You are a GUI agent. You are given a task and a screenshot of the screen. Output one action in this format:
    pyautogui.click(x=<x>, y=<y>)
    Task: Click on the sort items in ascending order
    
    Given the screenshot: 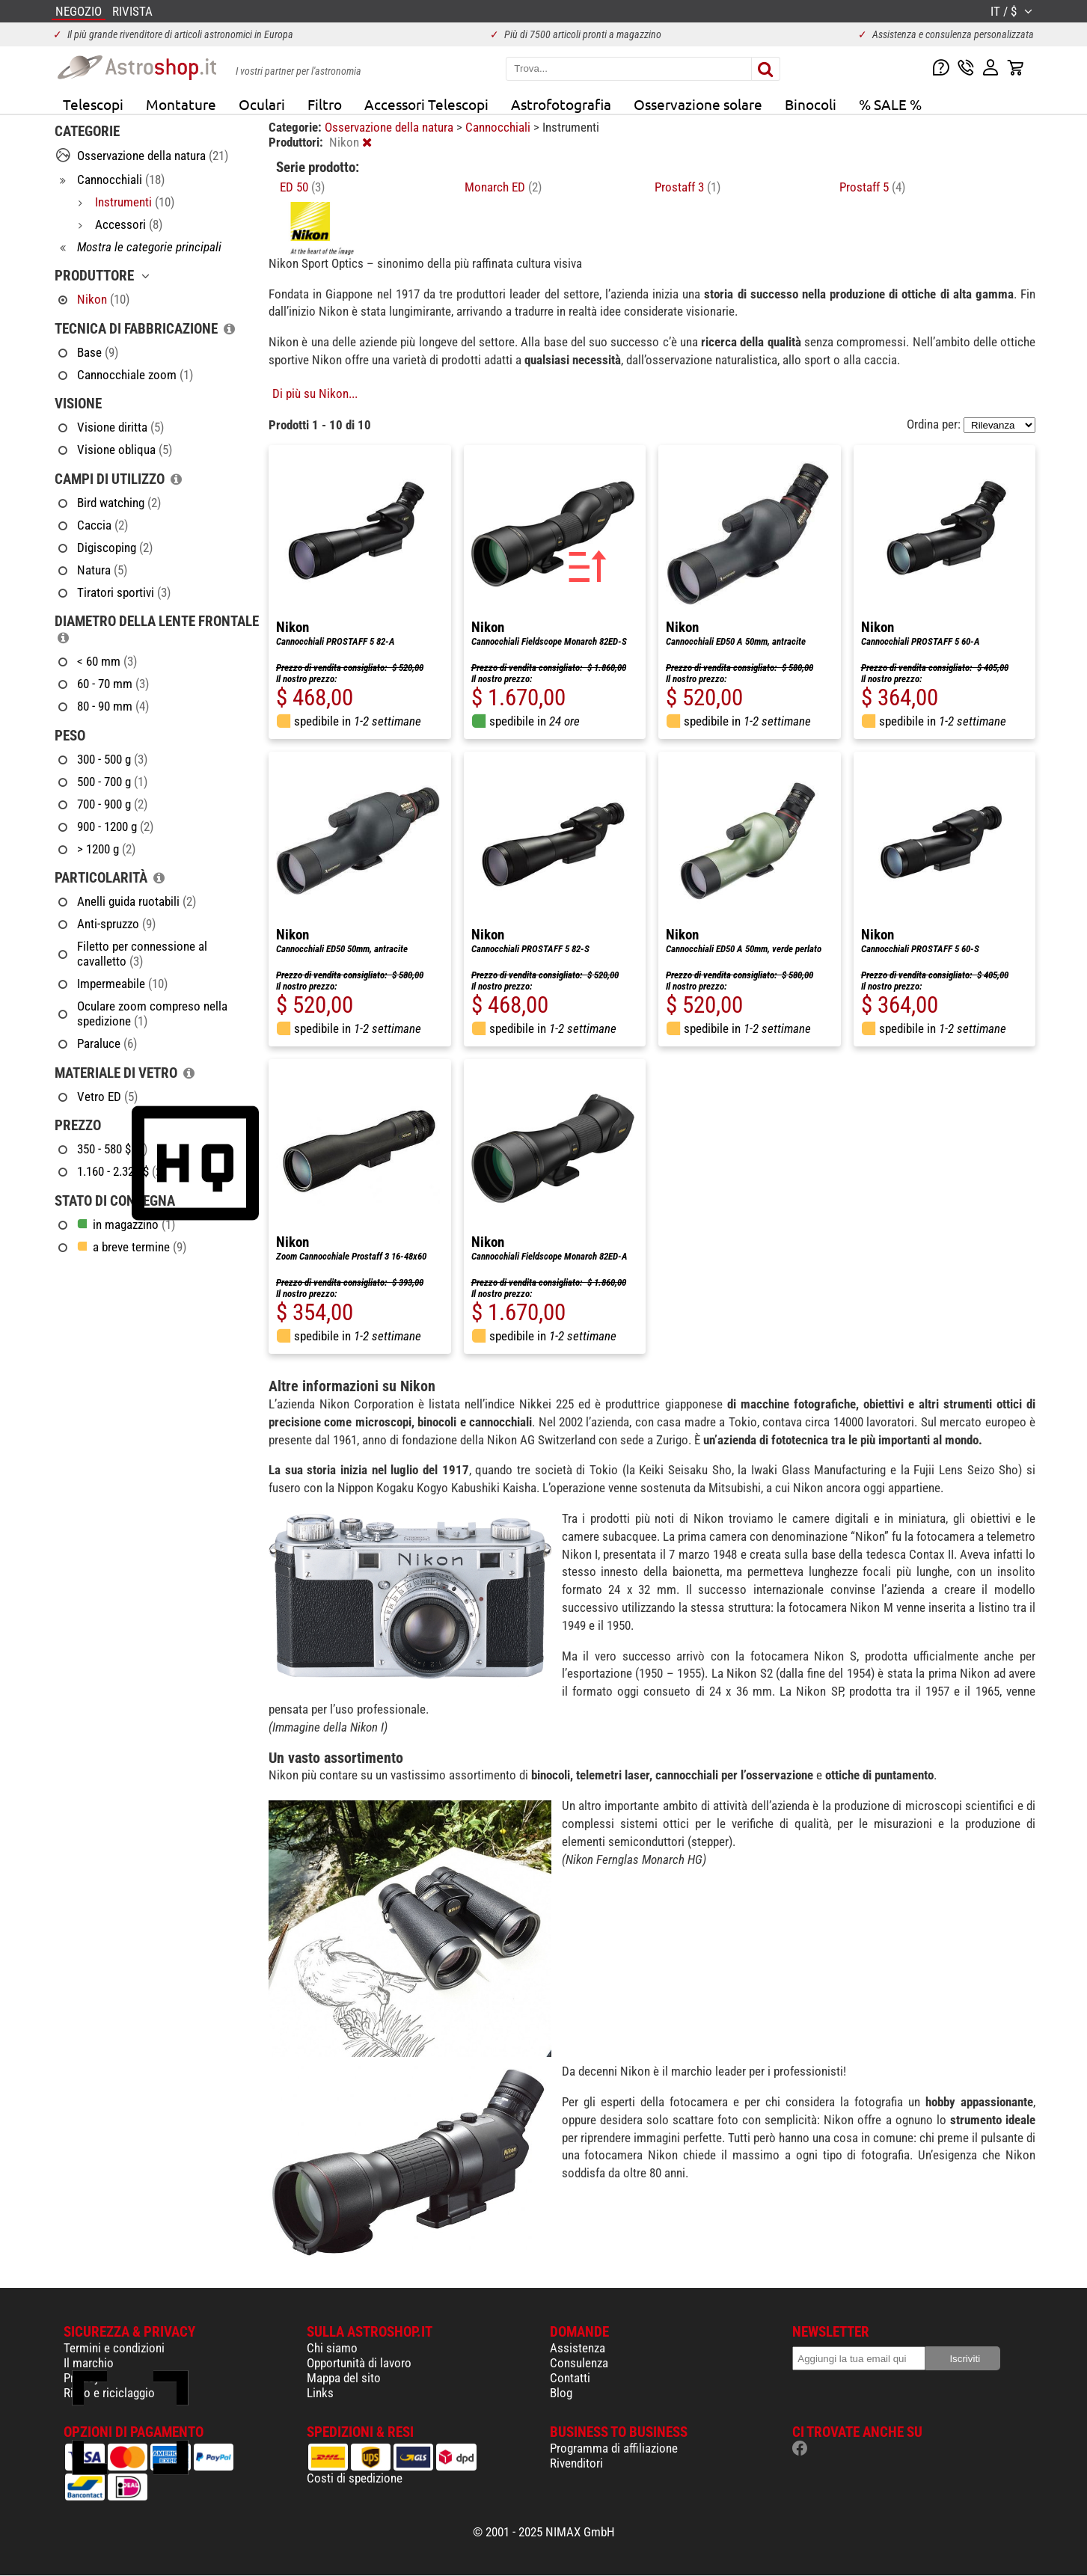 What is the action you would take?
    pyautogui.click(x=586, y=567)
    